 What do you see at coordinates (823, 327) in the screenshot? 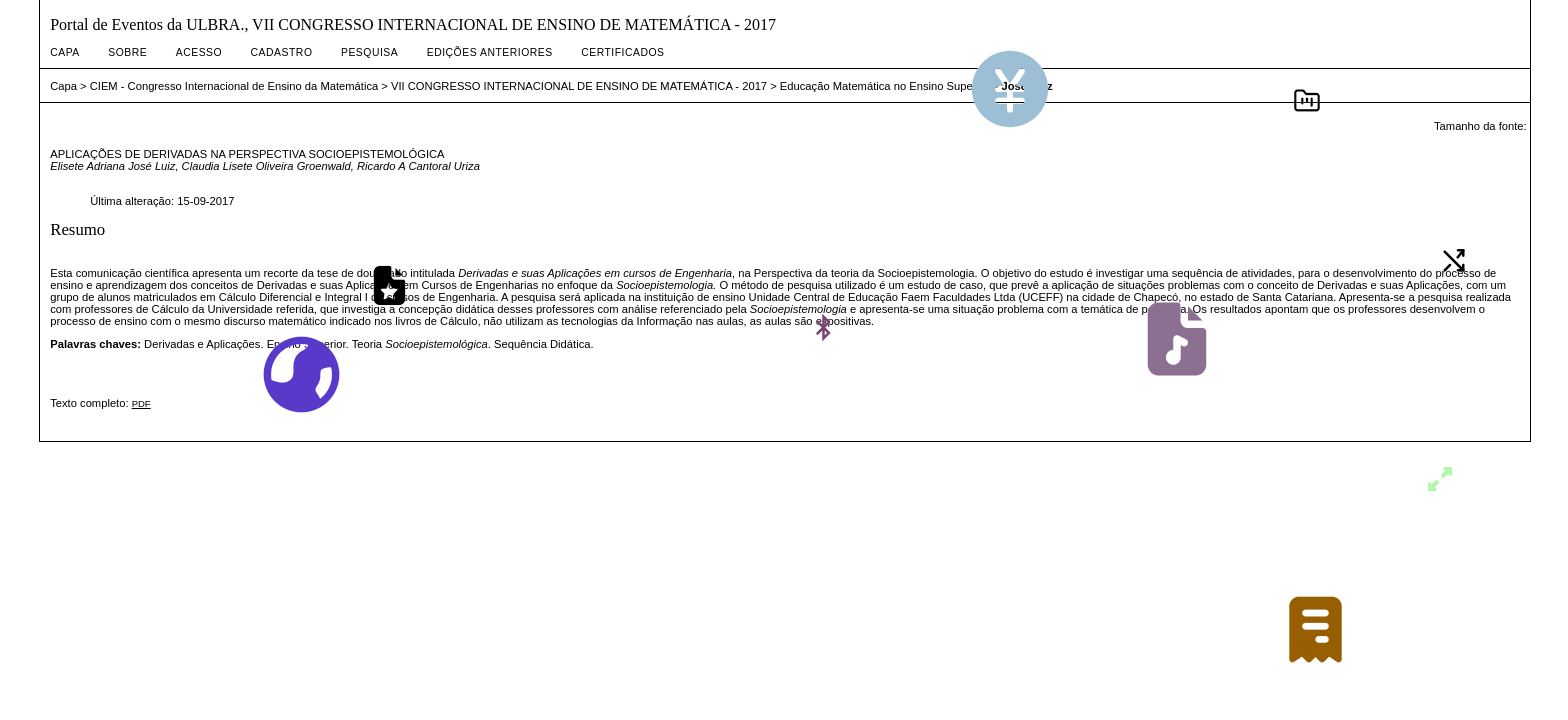
I see `toggle bluetooth connectivity on or off` at bounding box center [823, 327].